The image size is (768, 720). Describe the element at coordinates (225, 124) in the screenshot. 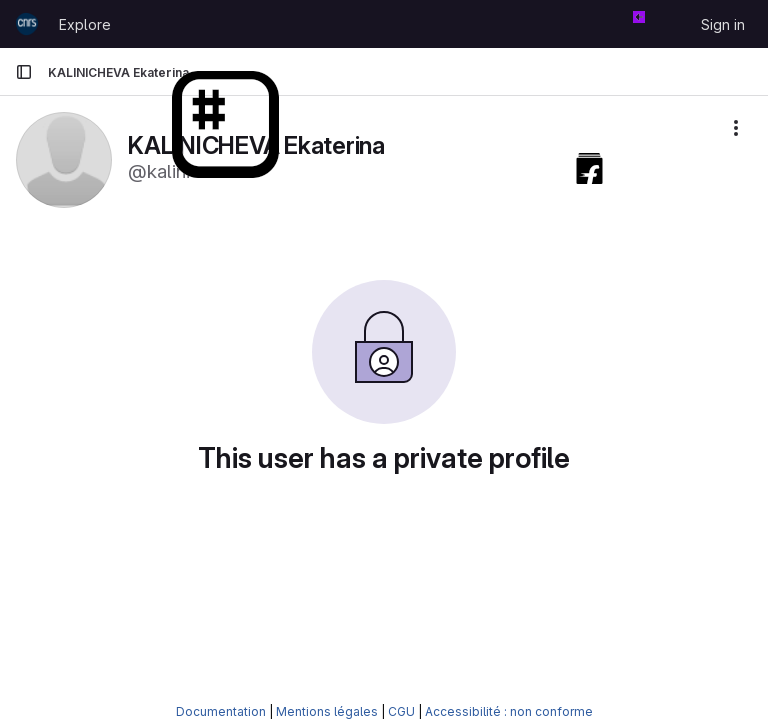

I see `open stackedit markdown editor` at that location.